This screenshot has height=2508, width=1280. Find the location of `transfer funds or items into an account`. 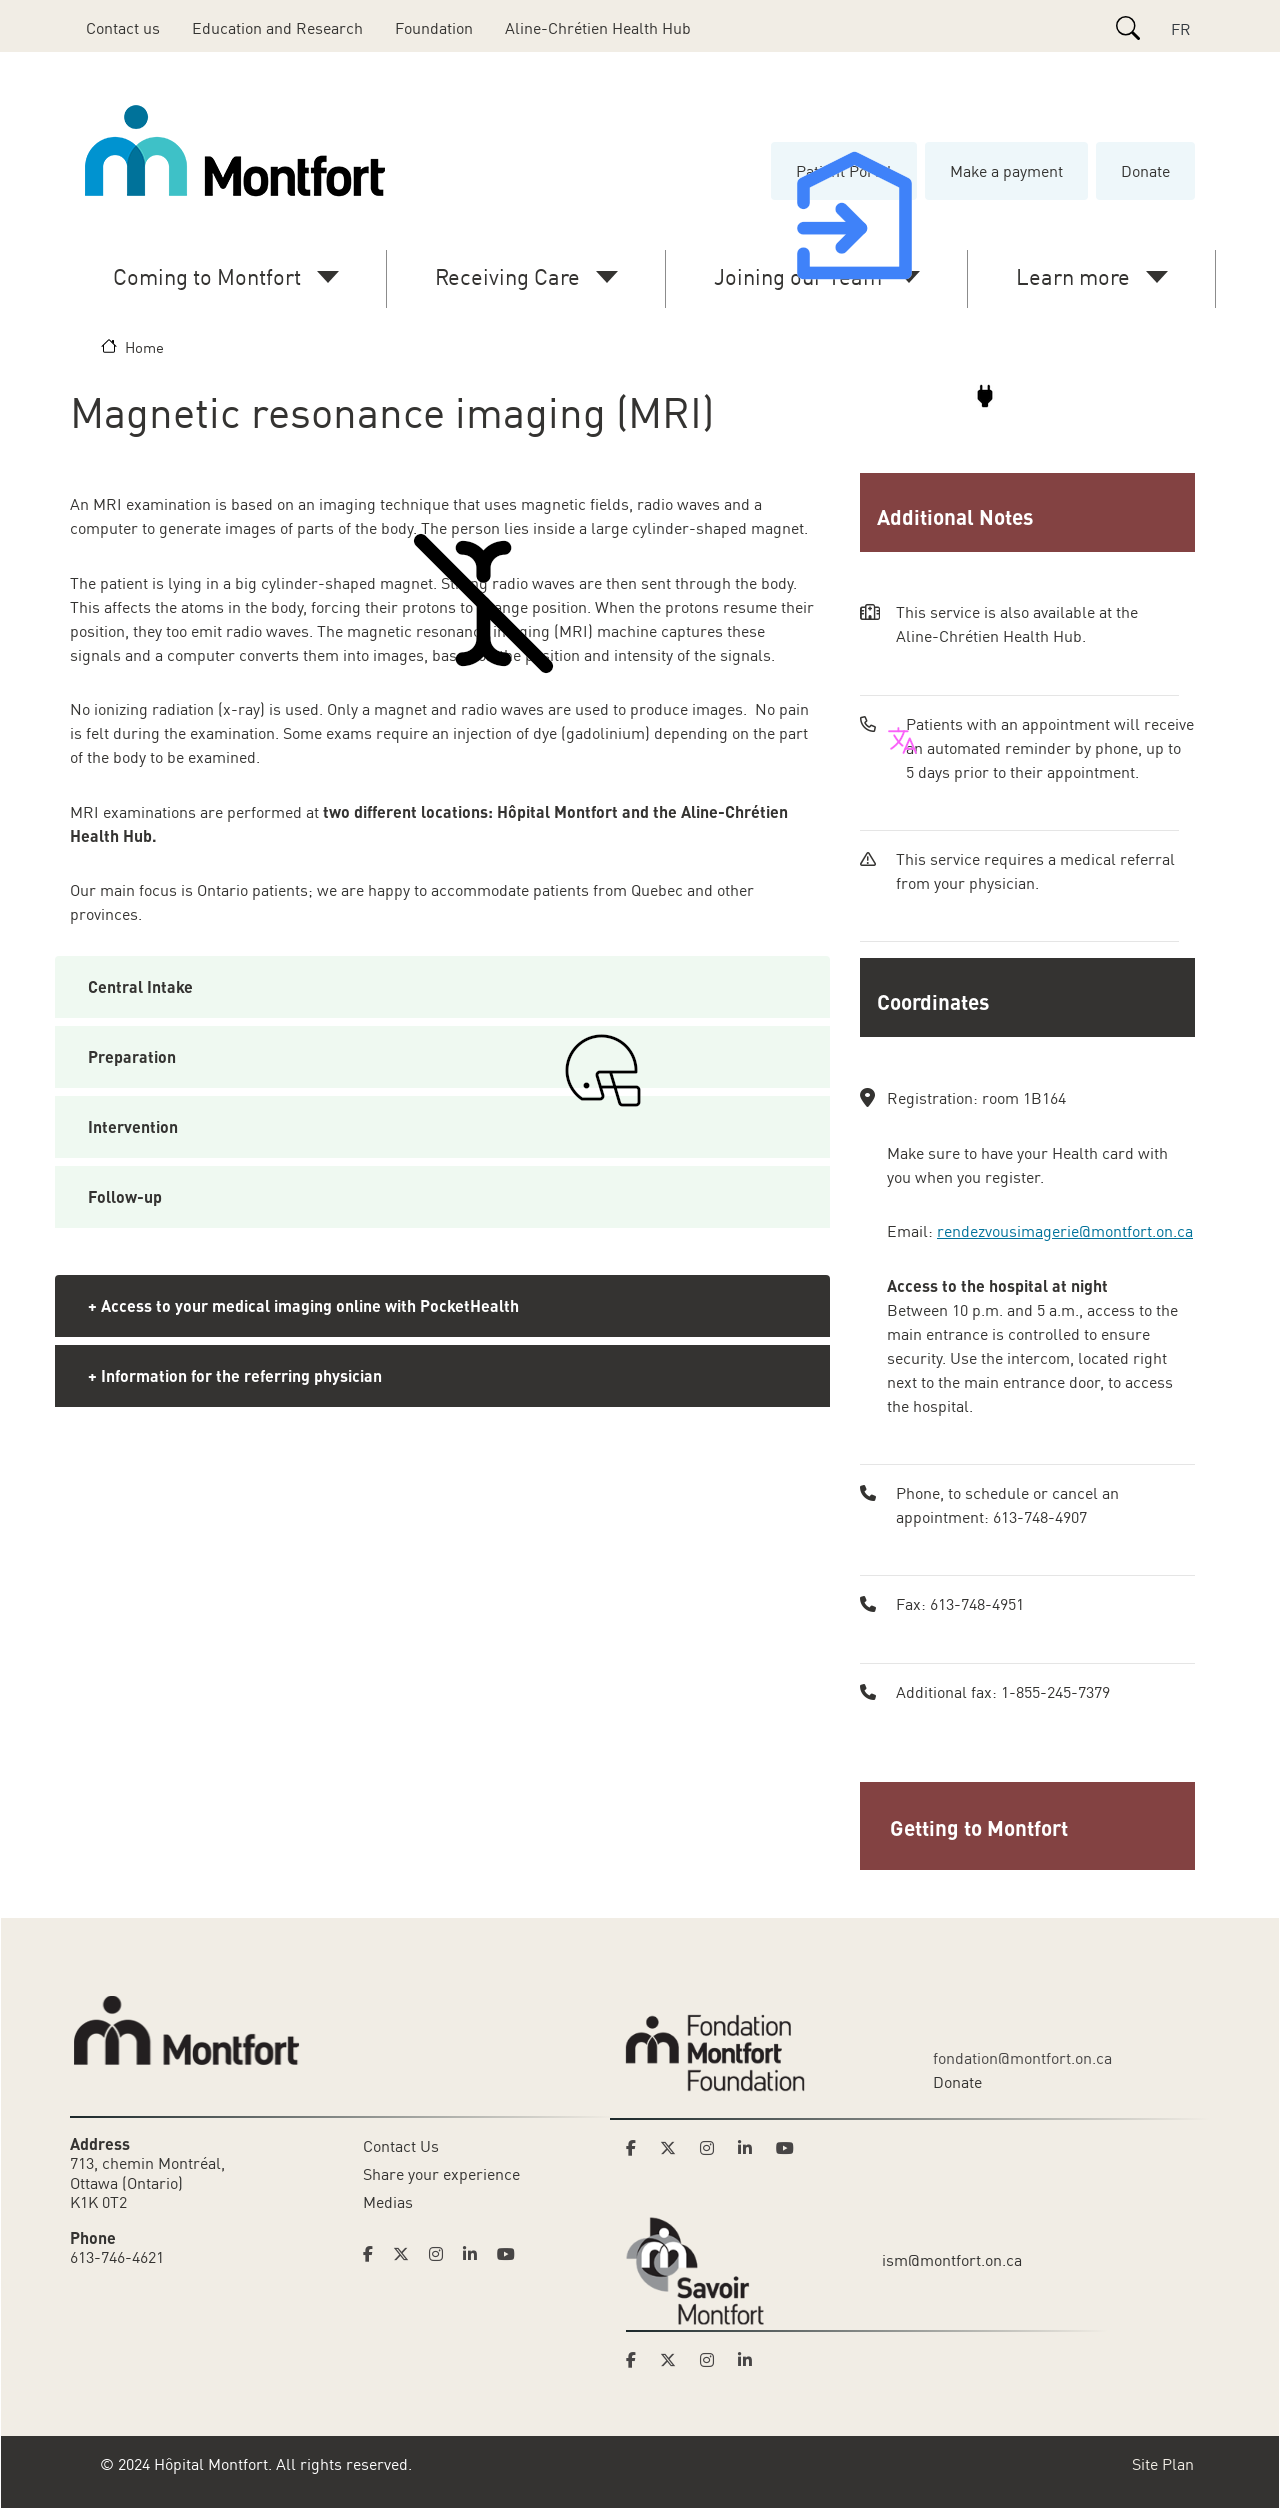

transfer funds or items into an account is located at coordinates (854, 215).